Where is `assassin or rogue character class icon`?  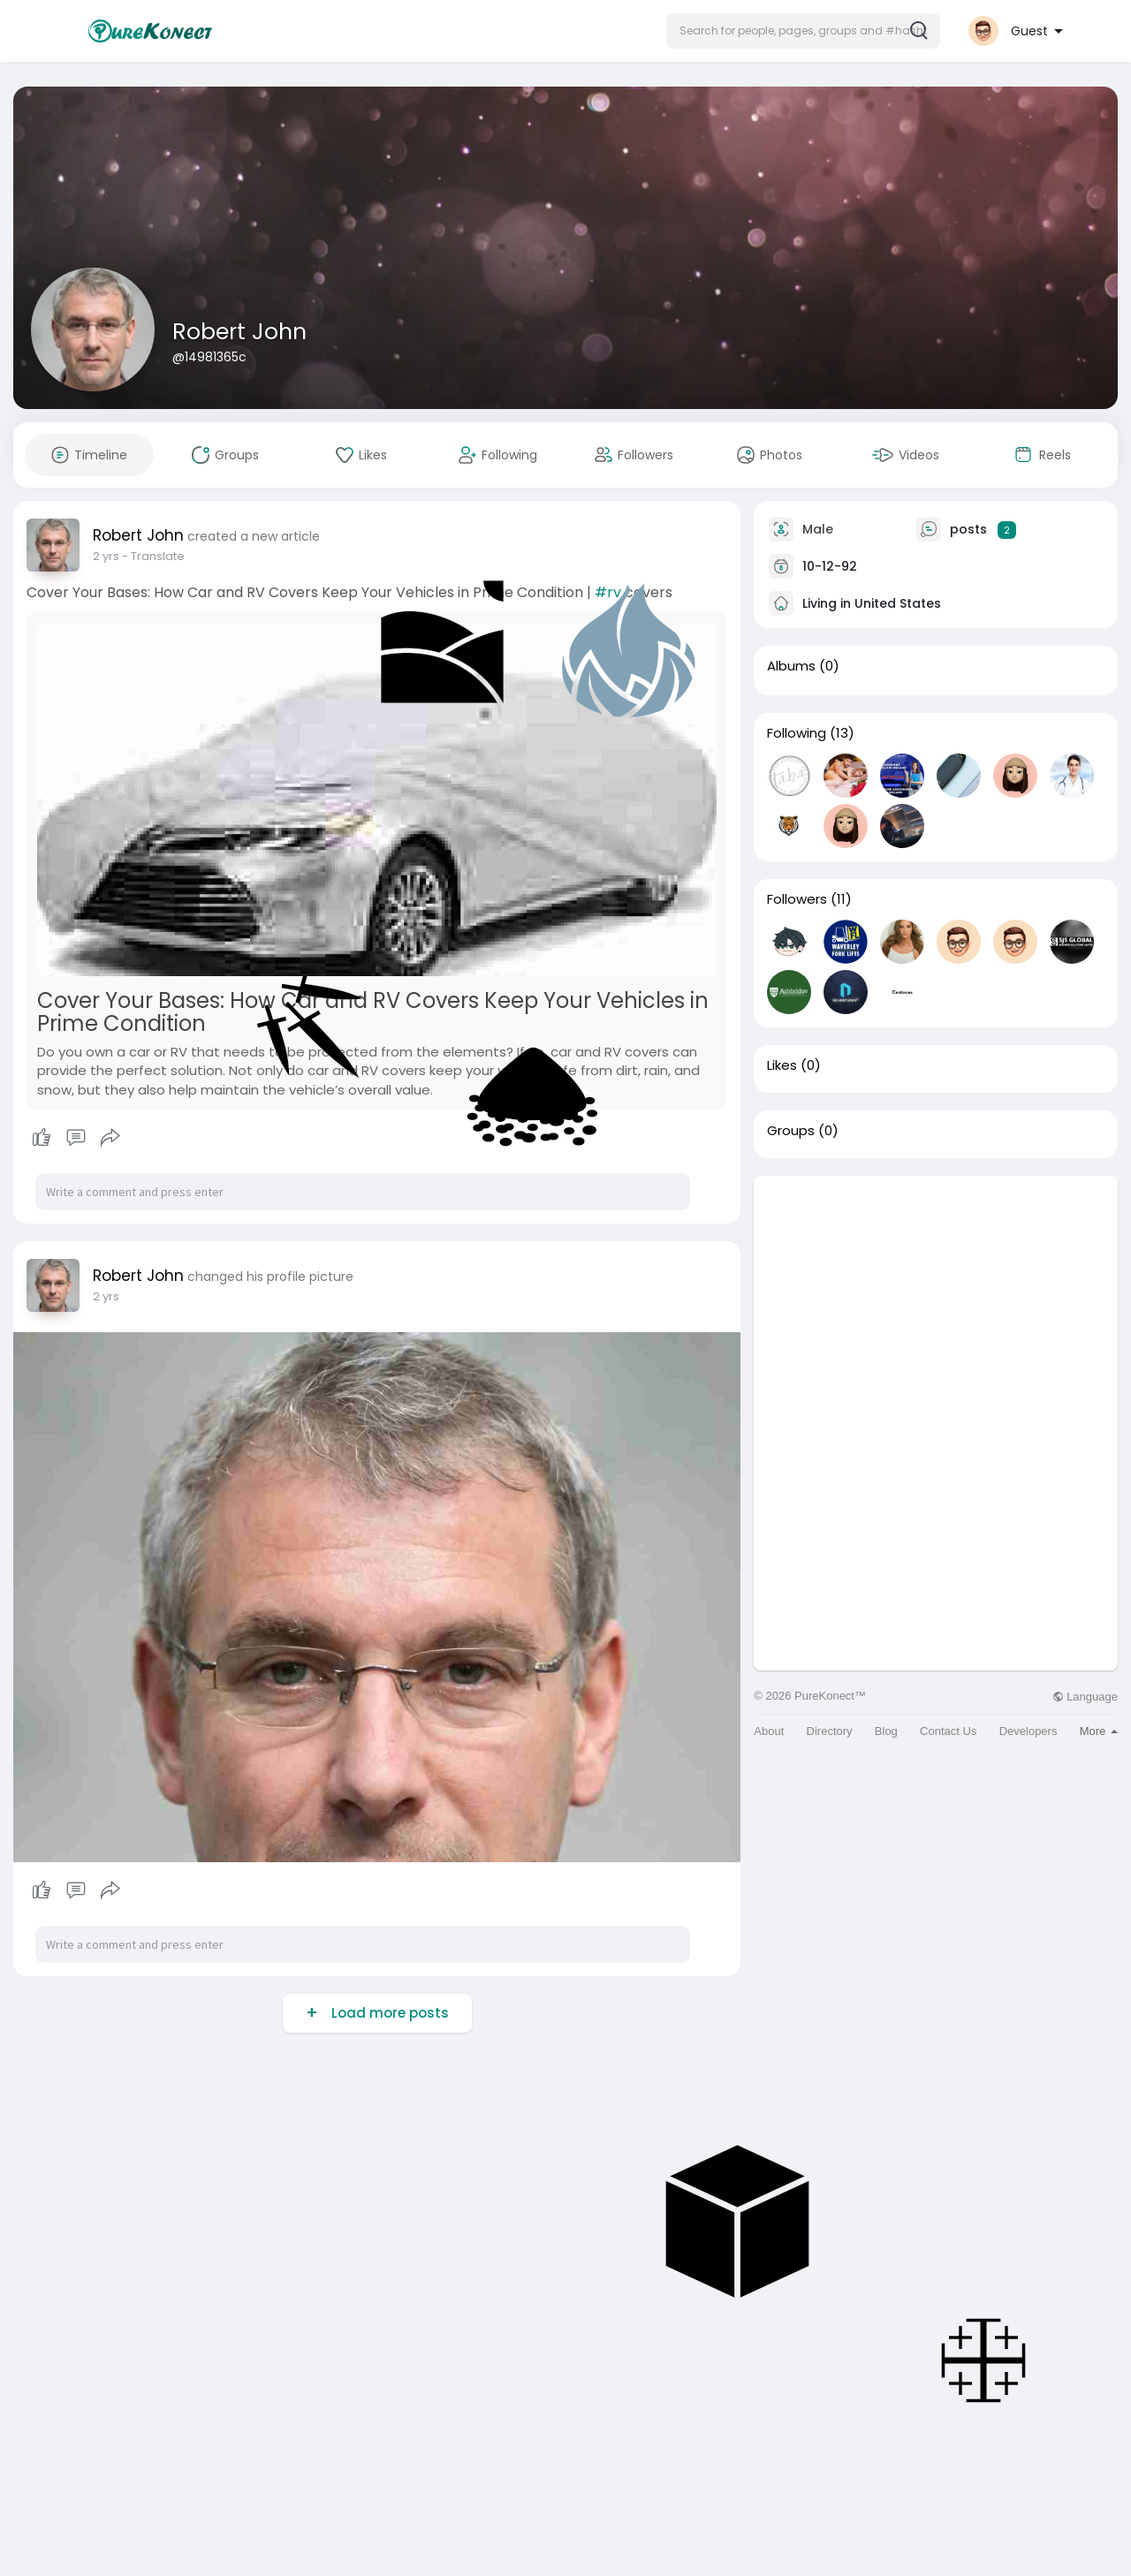 assassin or rogue character class icon is located at coordinates (308, 1028).